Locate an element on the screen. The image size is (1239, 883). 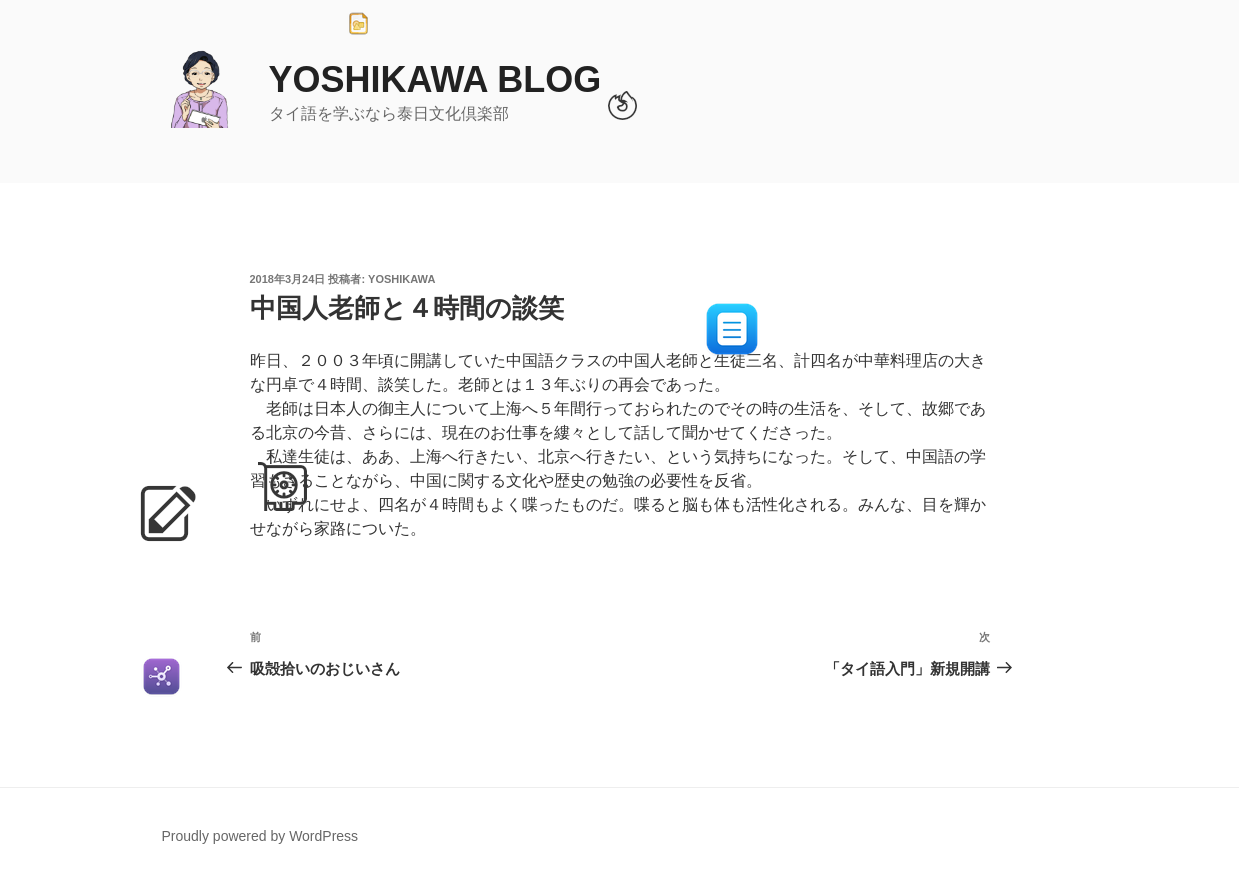
view graphics card information is located at coordinates (282, 486).